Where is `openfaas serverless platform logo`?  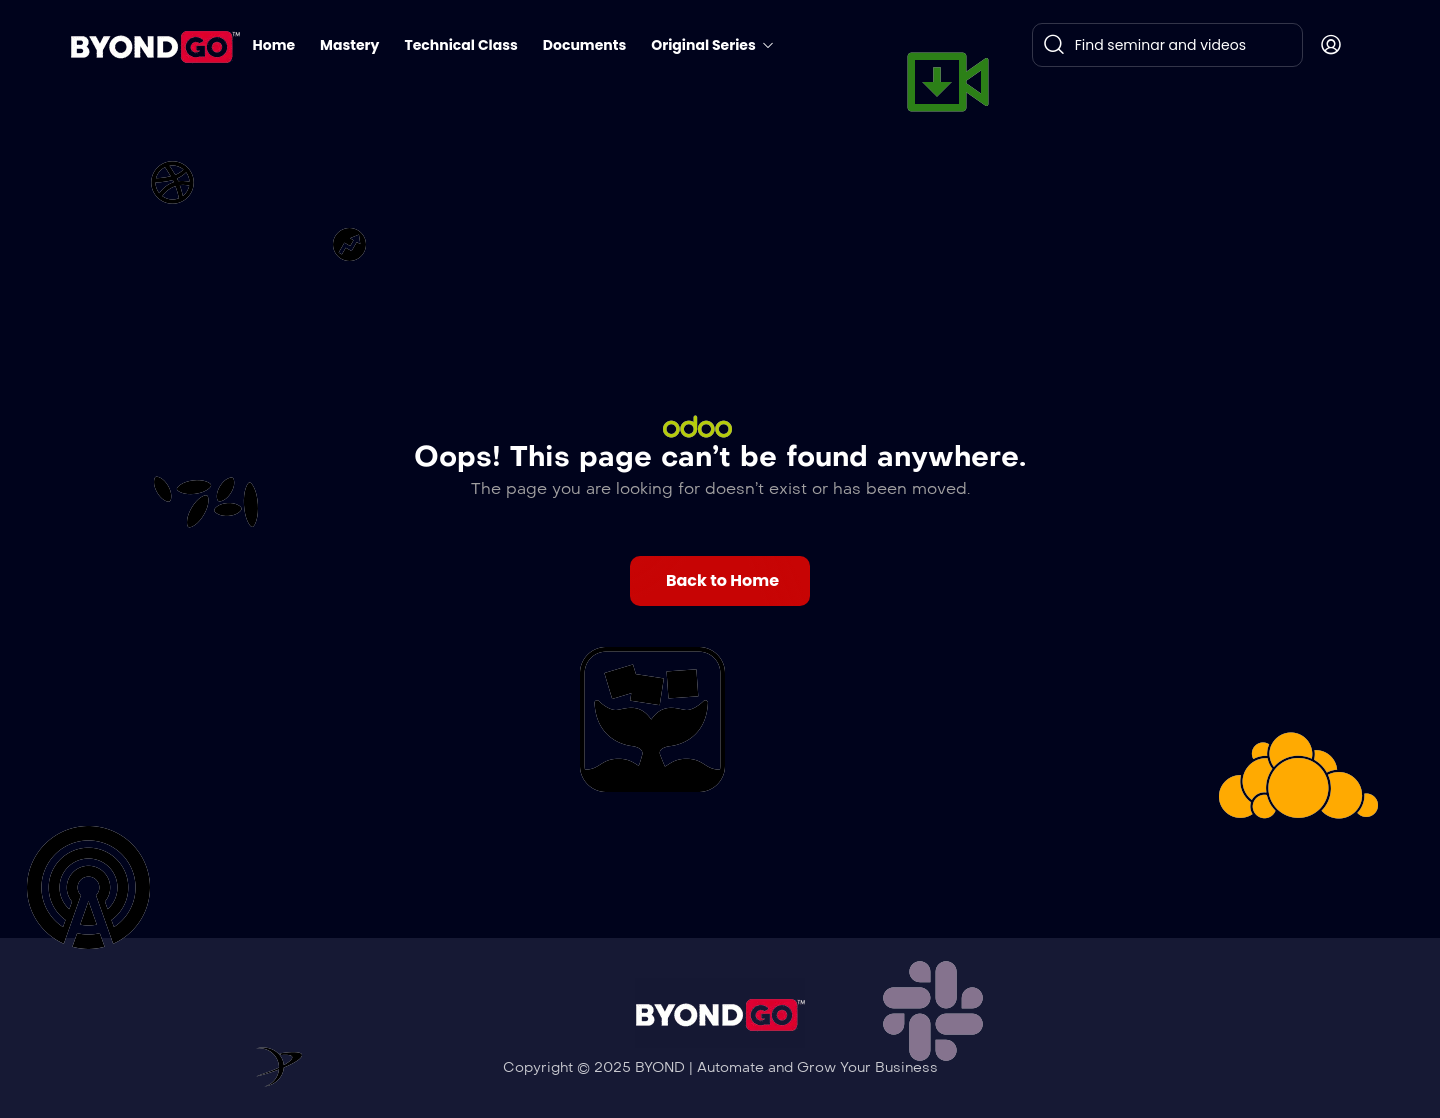 openfaas serverless platform logo is located at coordinates (652, 719).